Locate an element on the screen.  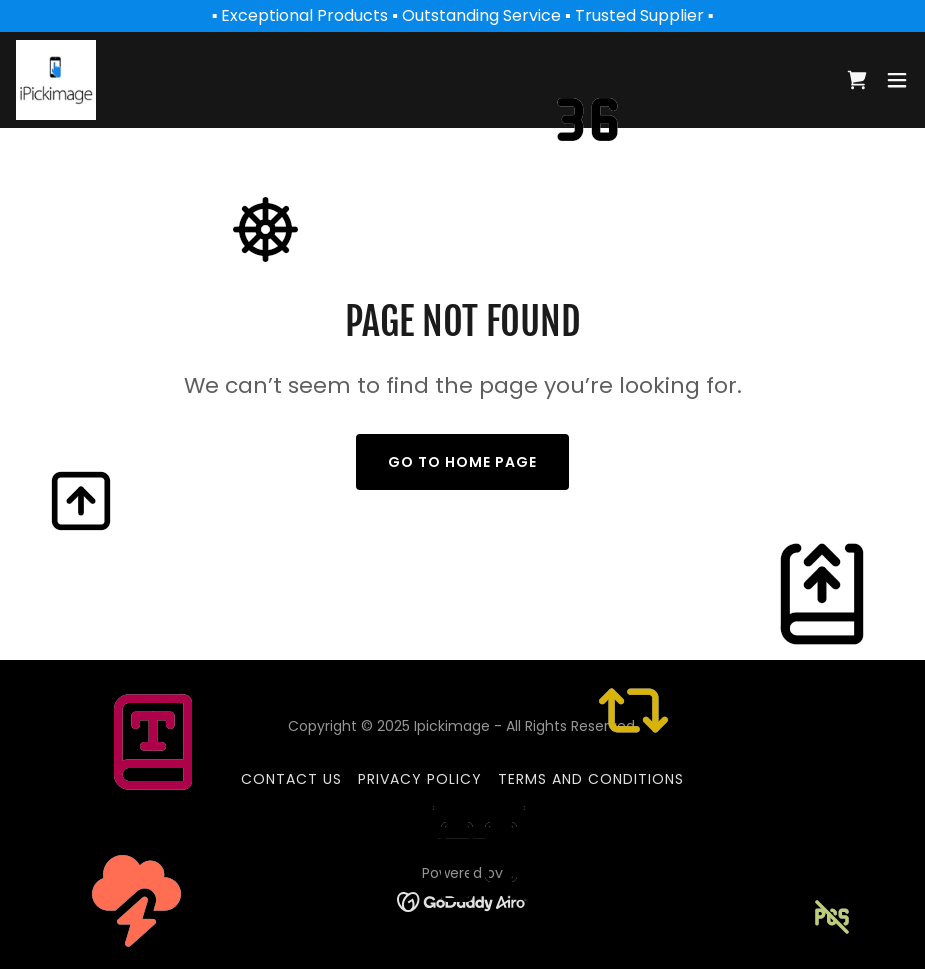
align selected objects to the top edge is located at coordinates (479, 852).